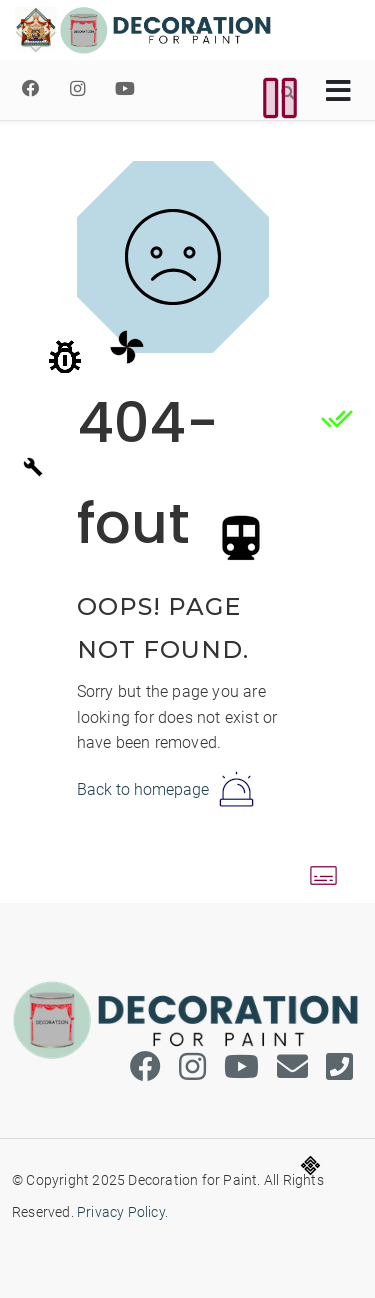  Describe the element at coordinates (127, 347) in the screenshot. I see `access toys or games section` at that location.